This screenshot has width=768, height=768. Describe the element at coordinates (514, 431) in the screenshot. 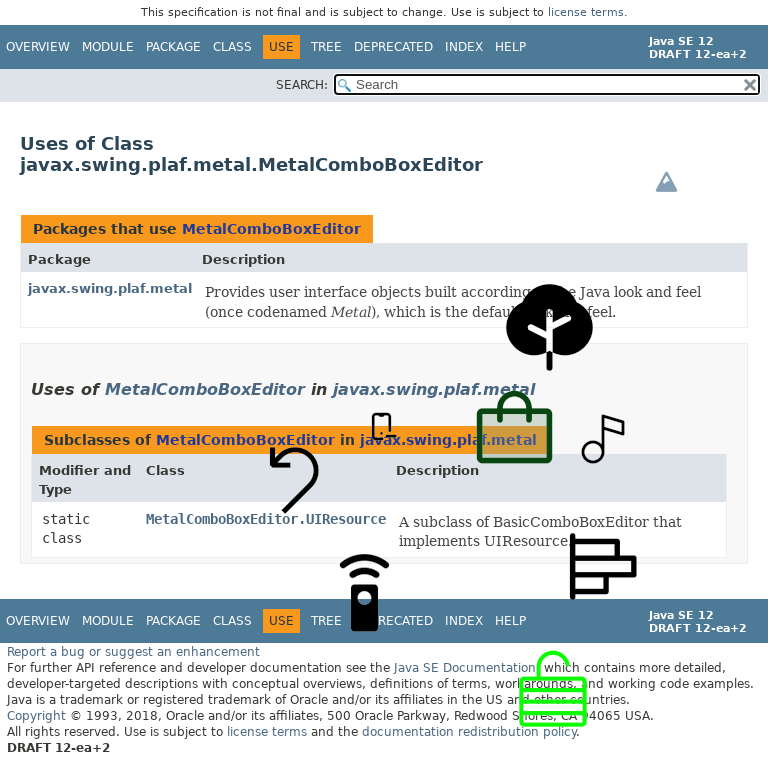

I see `view your shopping bag` at that location.